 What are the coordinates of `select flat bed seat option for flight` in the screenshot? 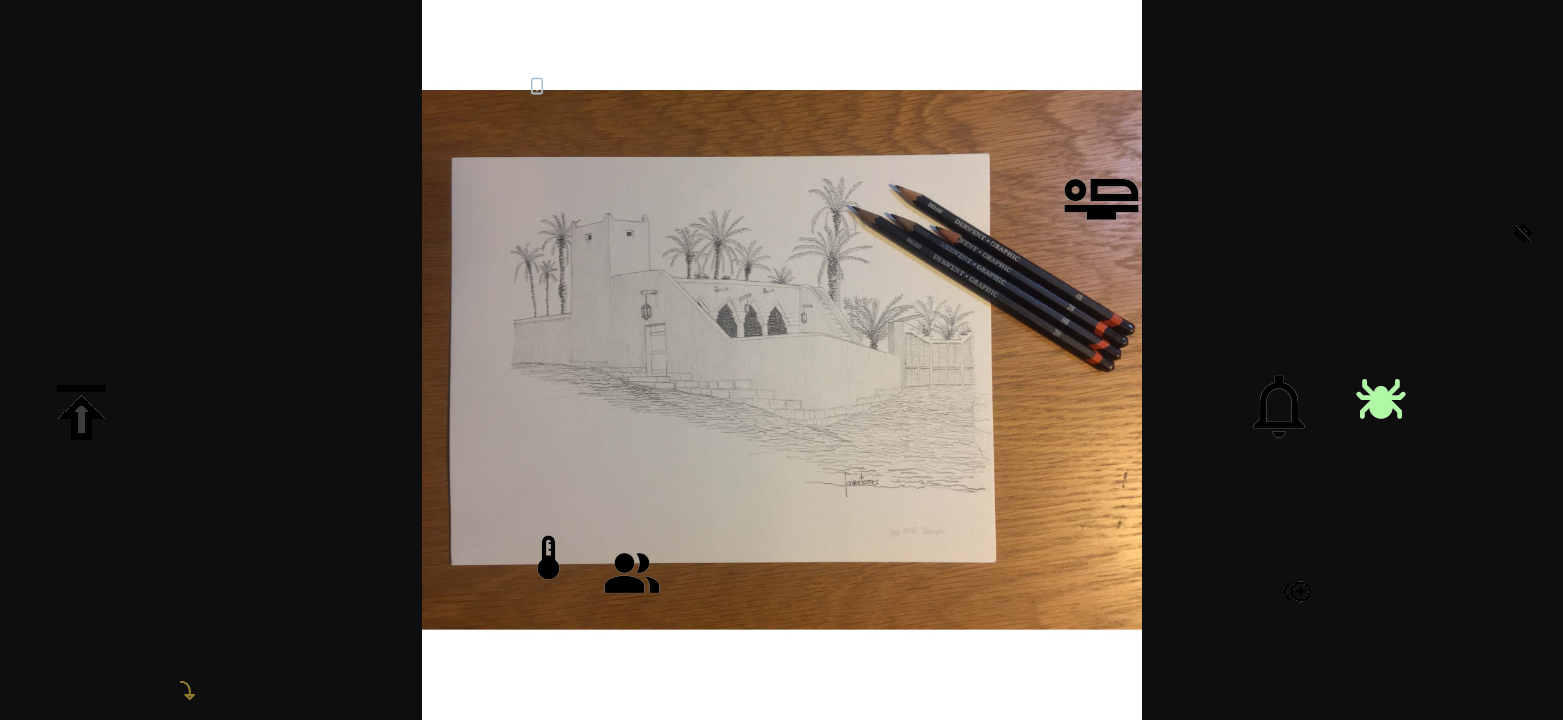 It's located at (1101, 197).